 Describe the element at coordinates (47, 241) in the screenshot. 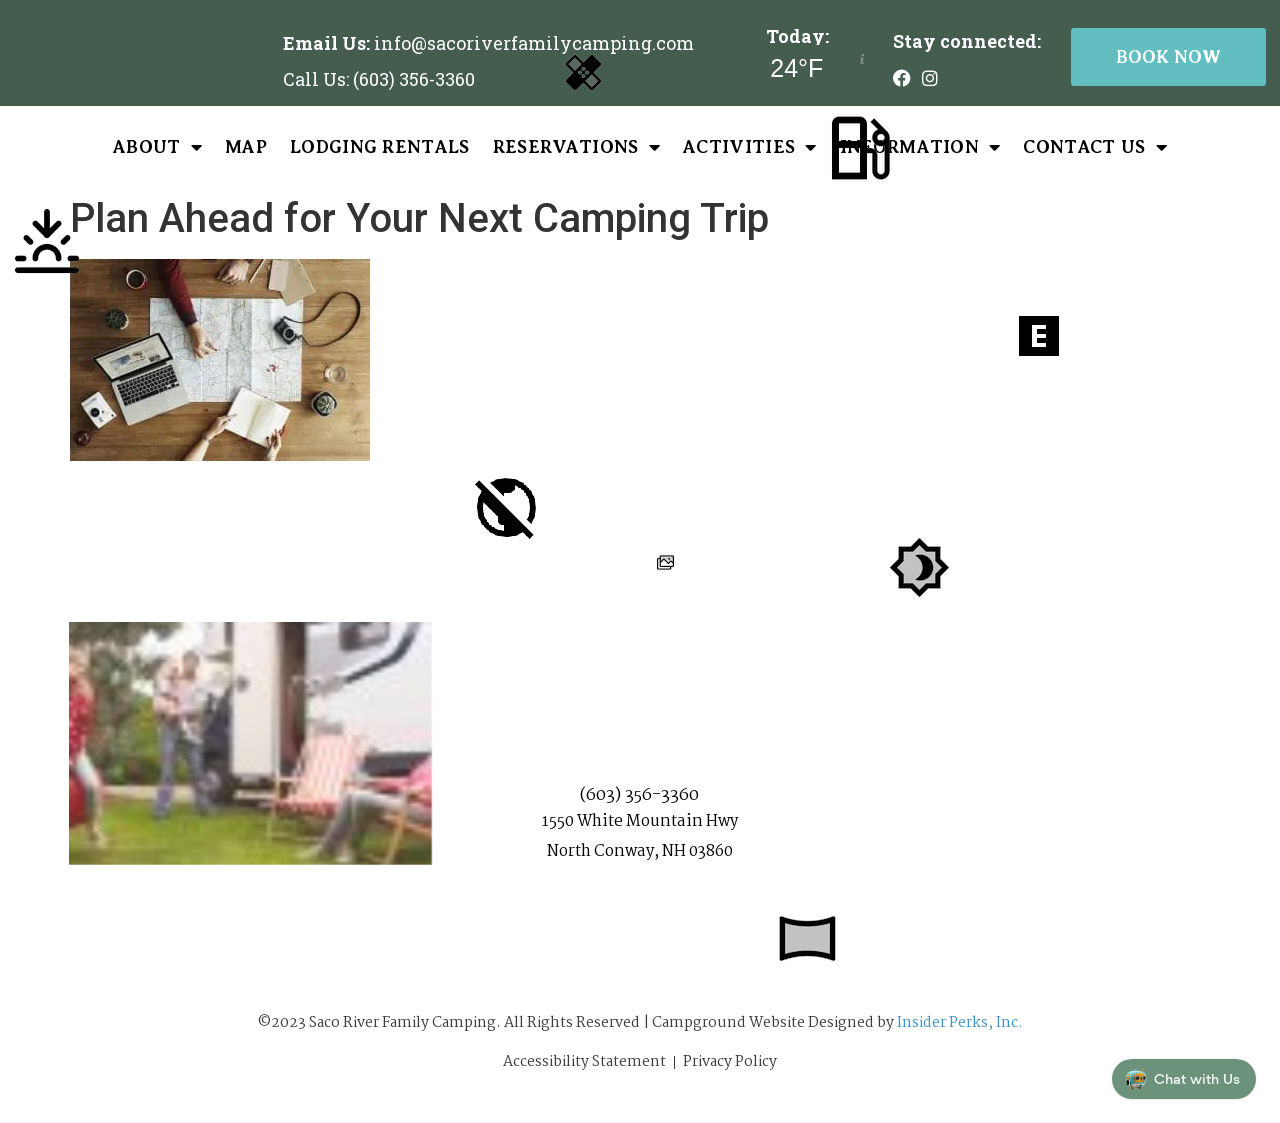

I see `set display to evening or night mode` at that location.